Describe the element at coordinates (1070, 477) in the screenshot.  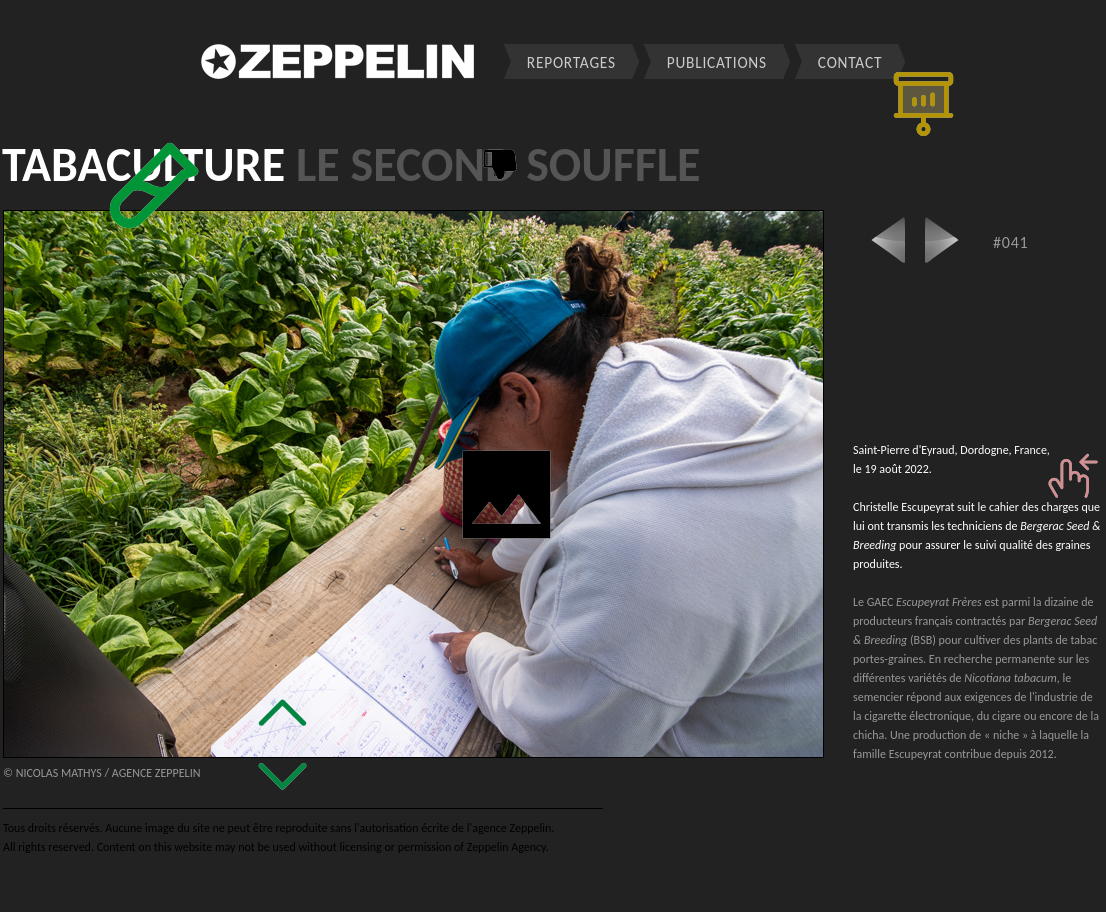
I see `swipe left to navigate or dismiss` at that location.